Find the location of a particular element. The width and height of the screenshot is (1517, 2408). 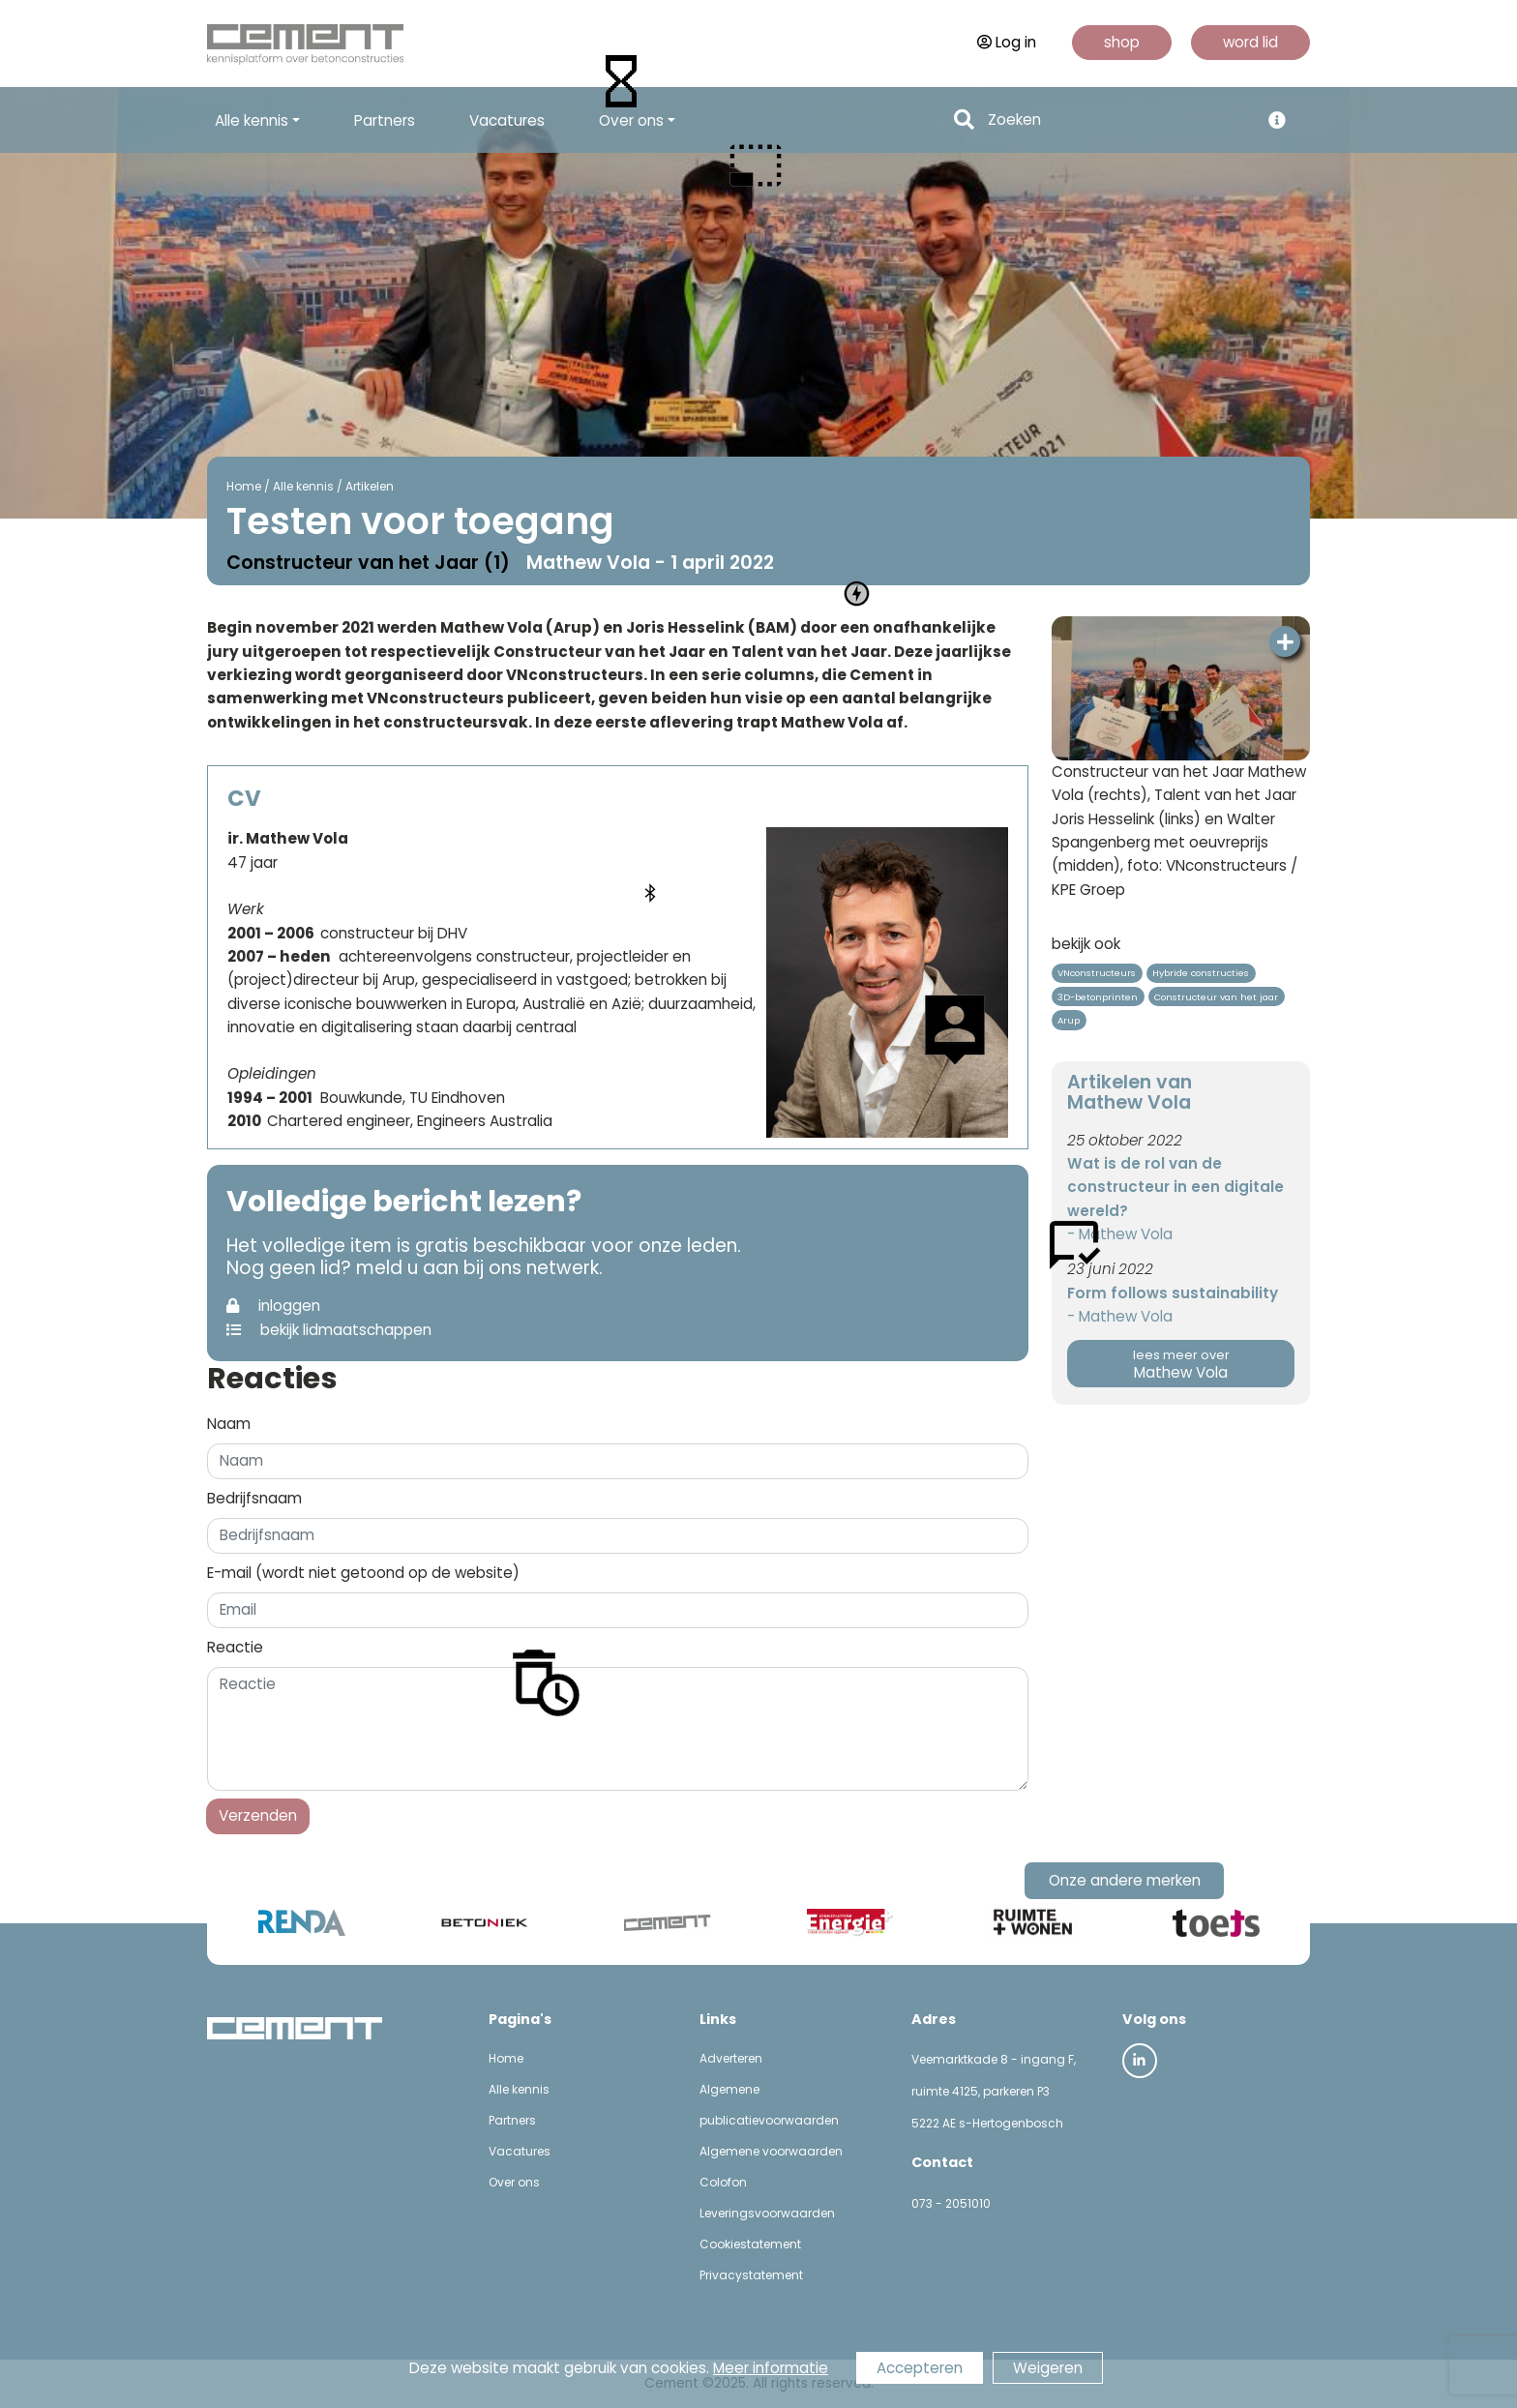

mark a message as read is located at coordinates (1074, 1245).